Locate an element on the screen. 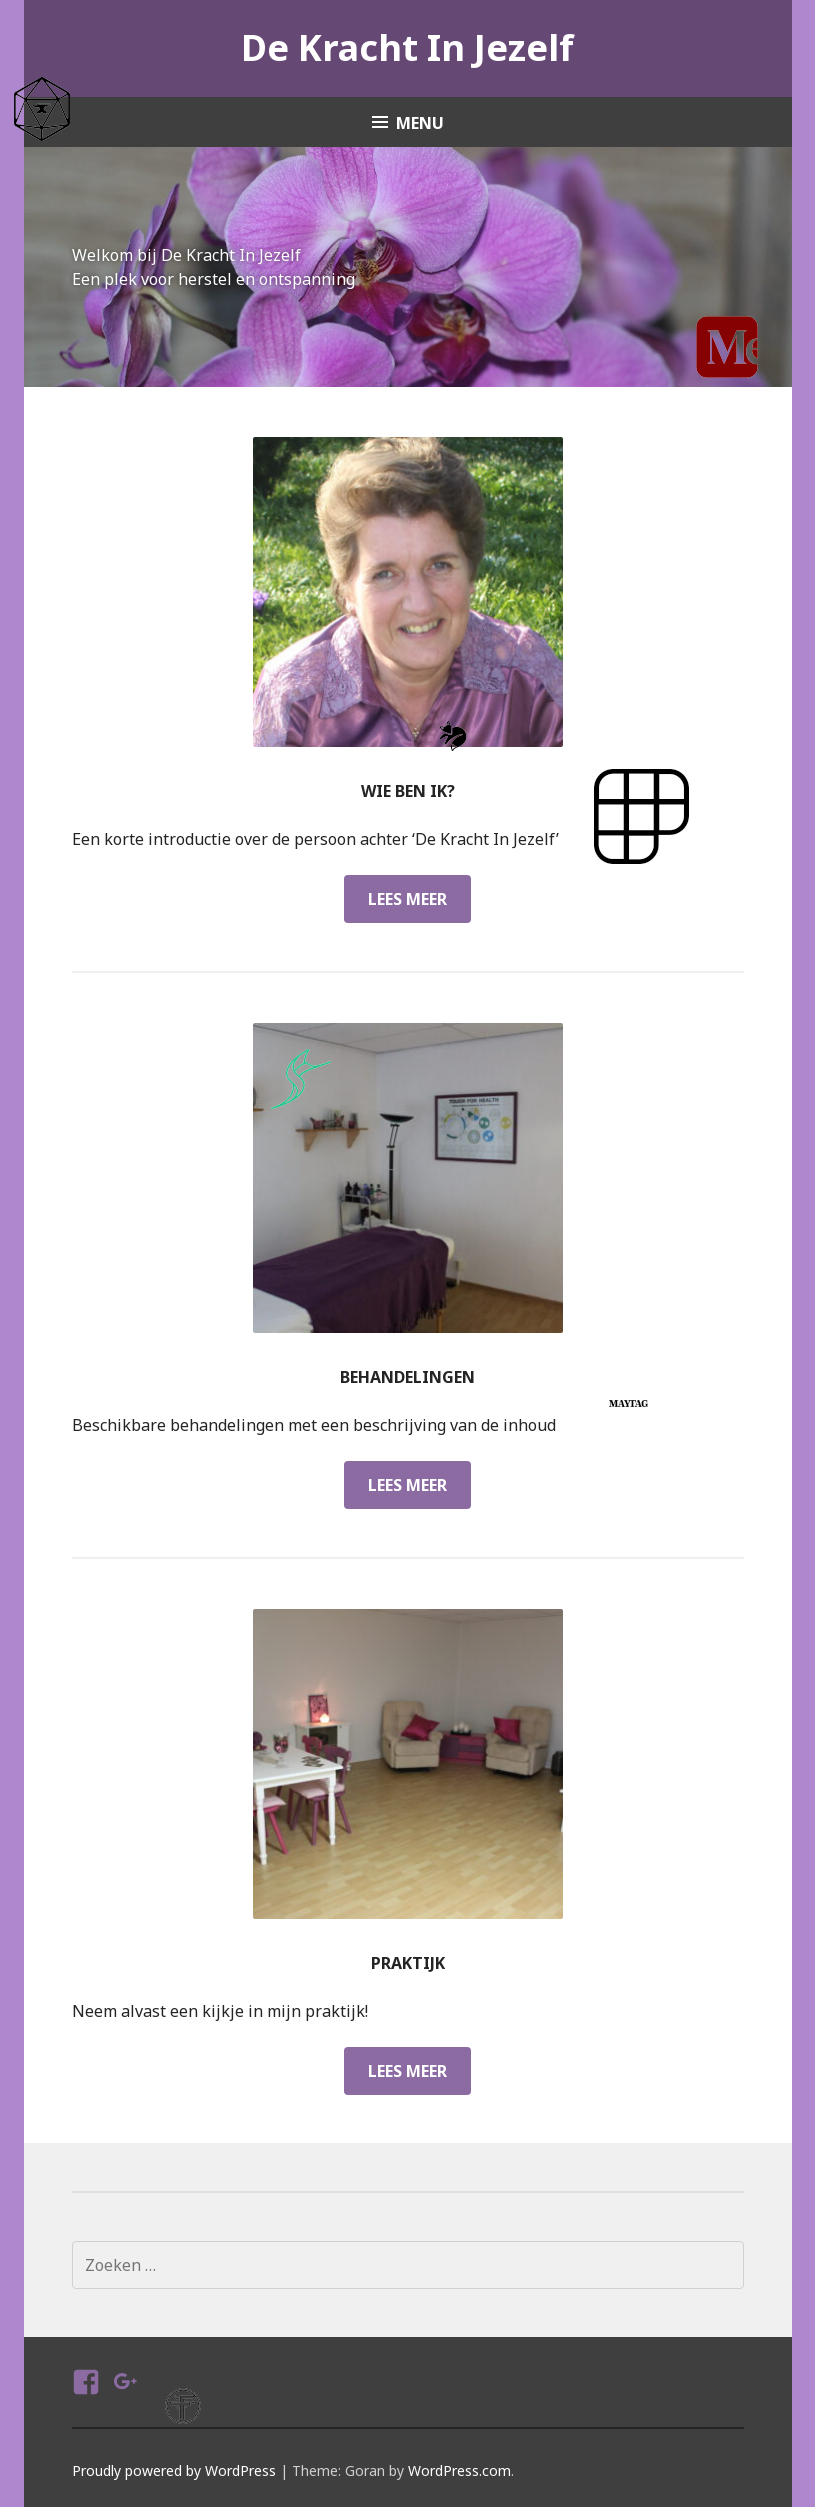  launch Foundry Virtual Tabletop application is located at coordinates (42, 109).